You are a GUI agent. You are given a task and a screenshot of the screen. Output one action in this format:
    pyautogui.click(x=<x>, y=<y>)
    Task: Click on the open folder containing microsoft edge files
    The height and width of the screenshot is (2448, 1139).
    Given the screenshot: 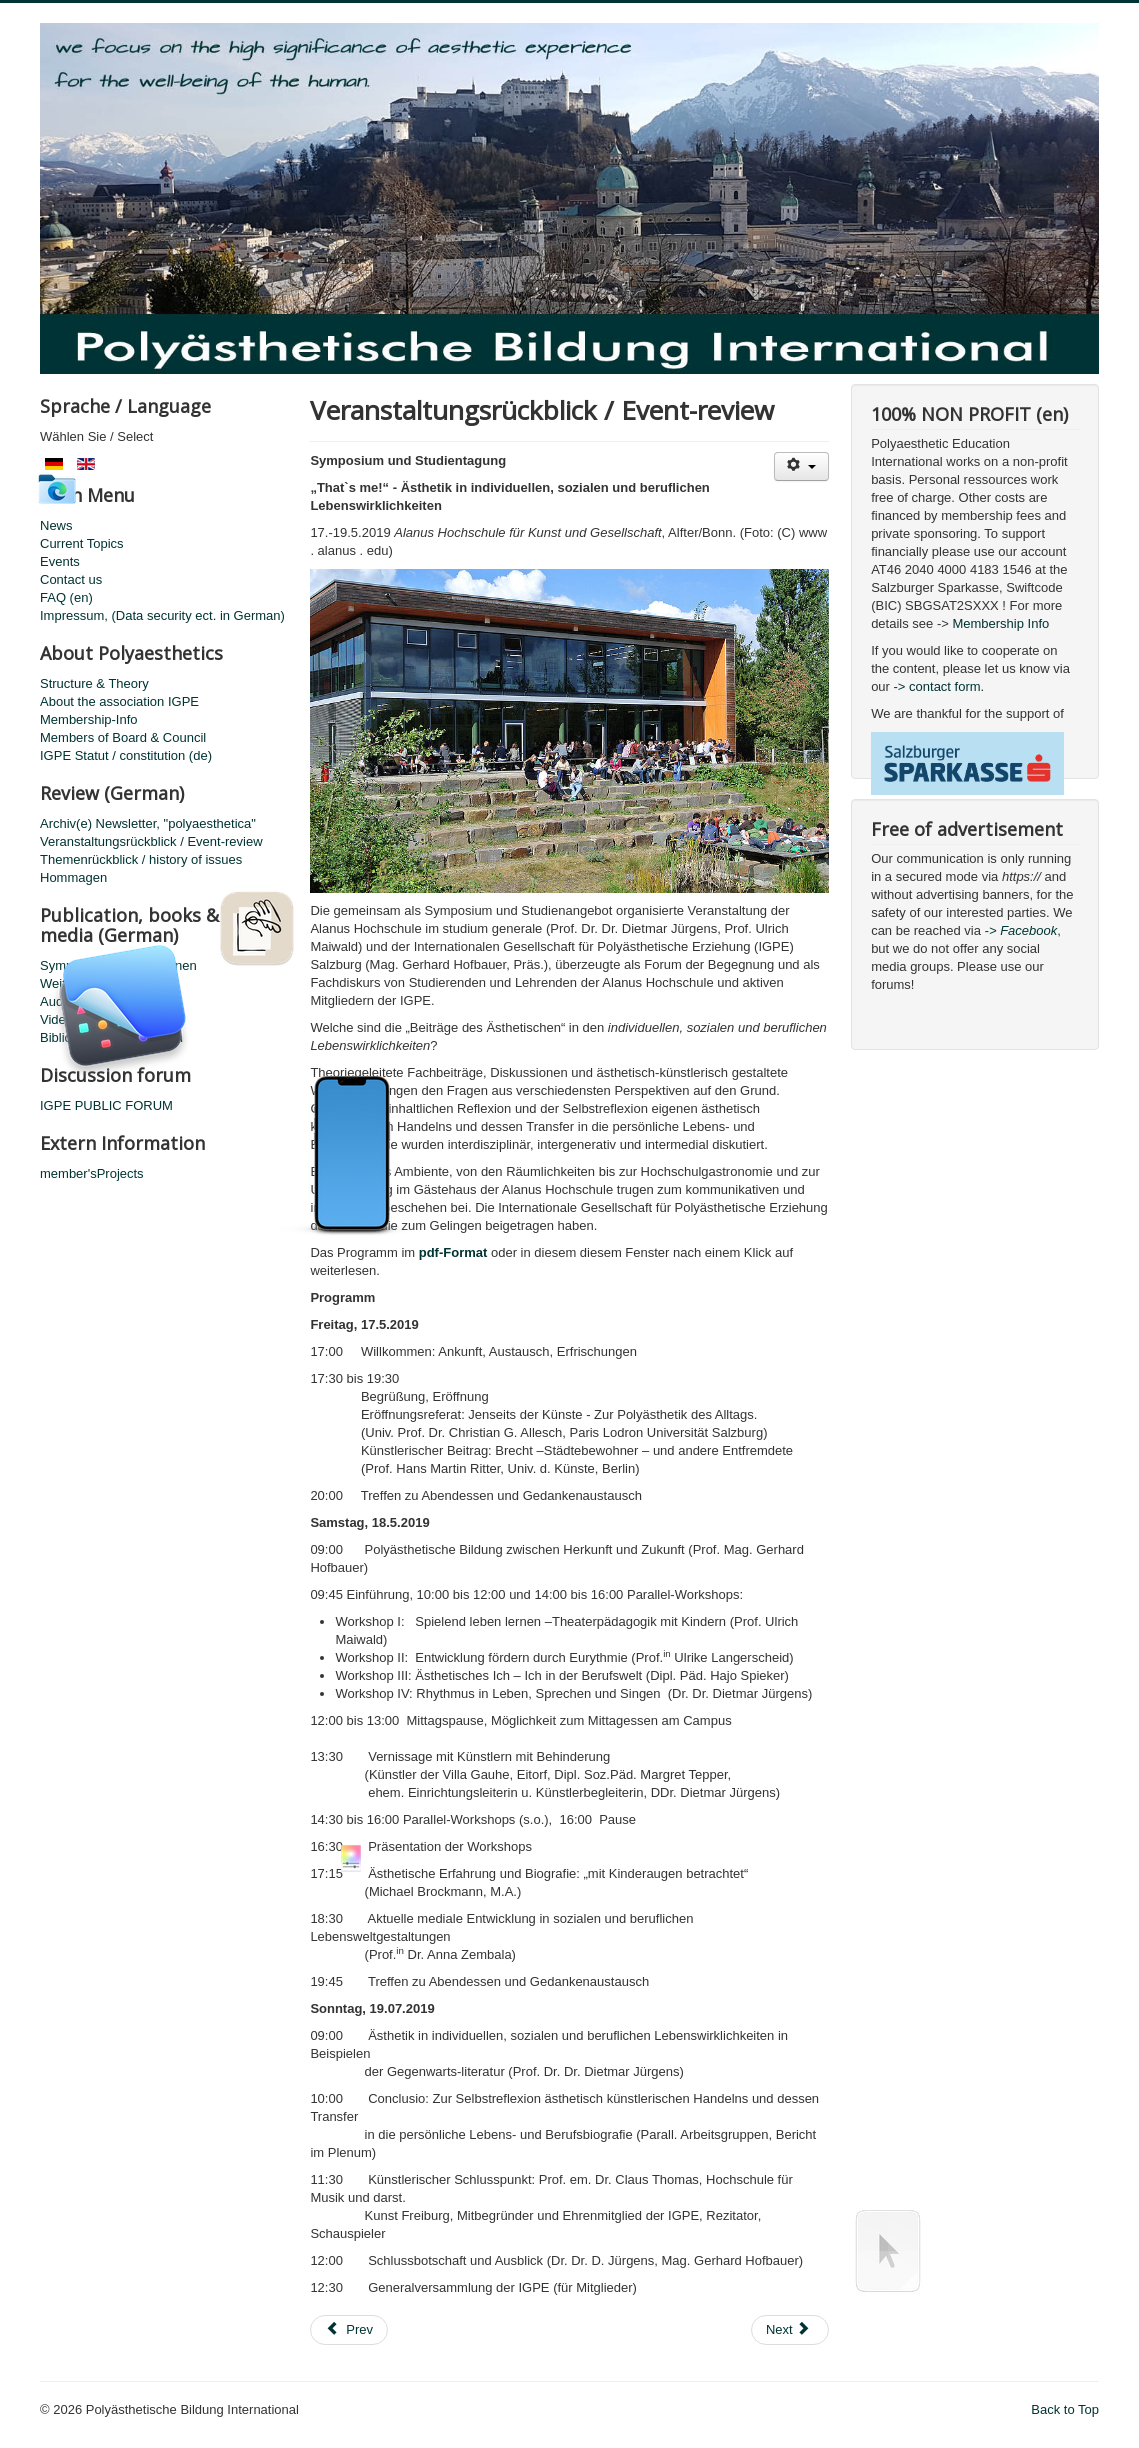 What is the action you would take?
    pyautogui.click(x=57, y=490)
    